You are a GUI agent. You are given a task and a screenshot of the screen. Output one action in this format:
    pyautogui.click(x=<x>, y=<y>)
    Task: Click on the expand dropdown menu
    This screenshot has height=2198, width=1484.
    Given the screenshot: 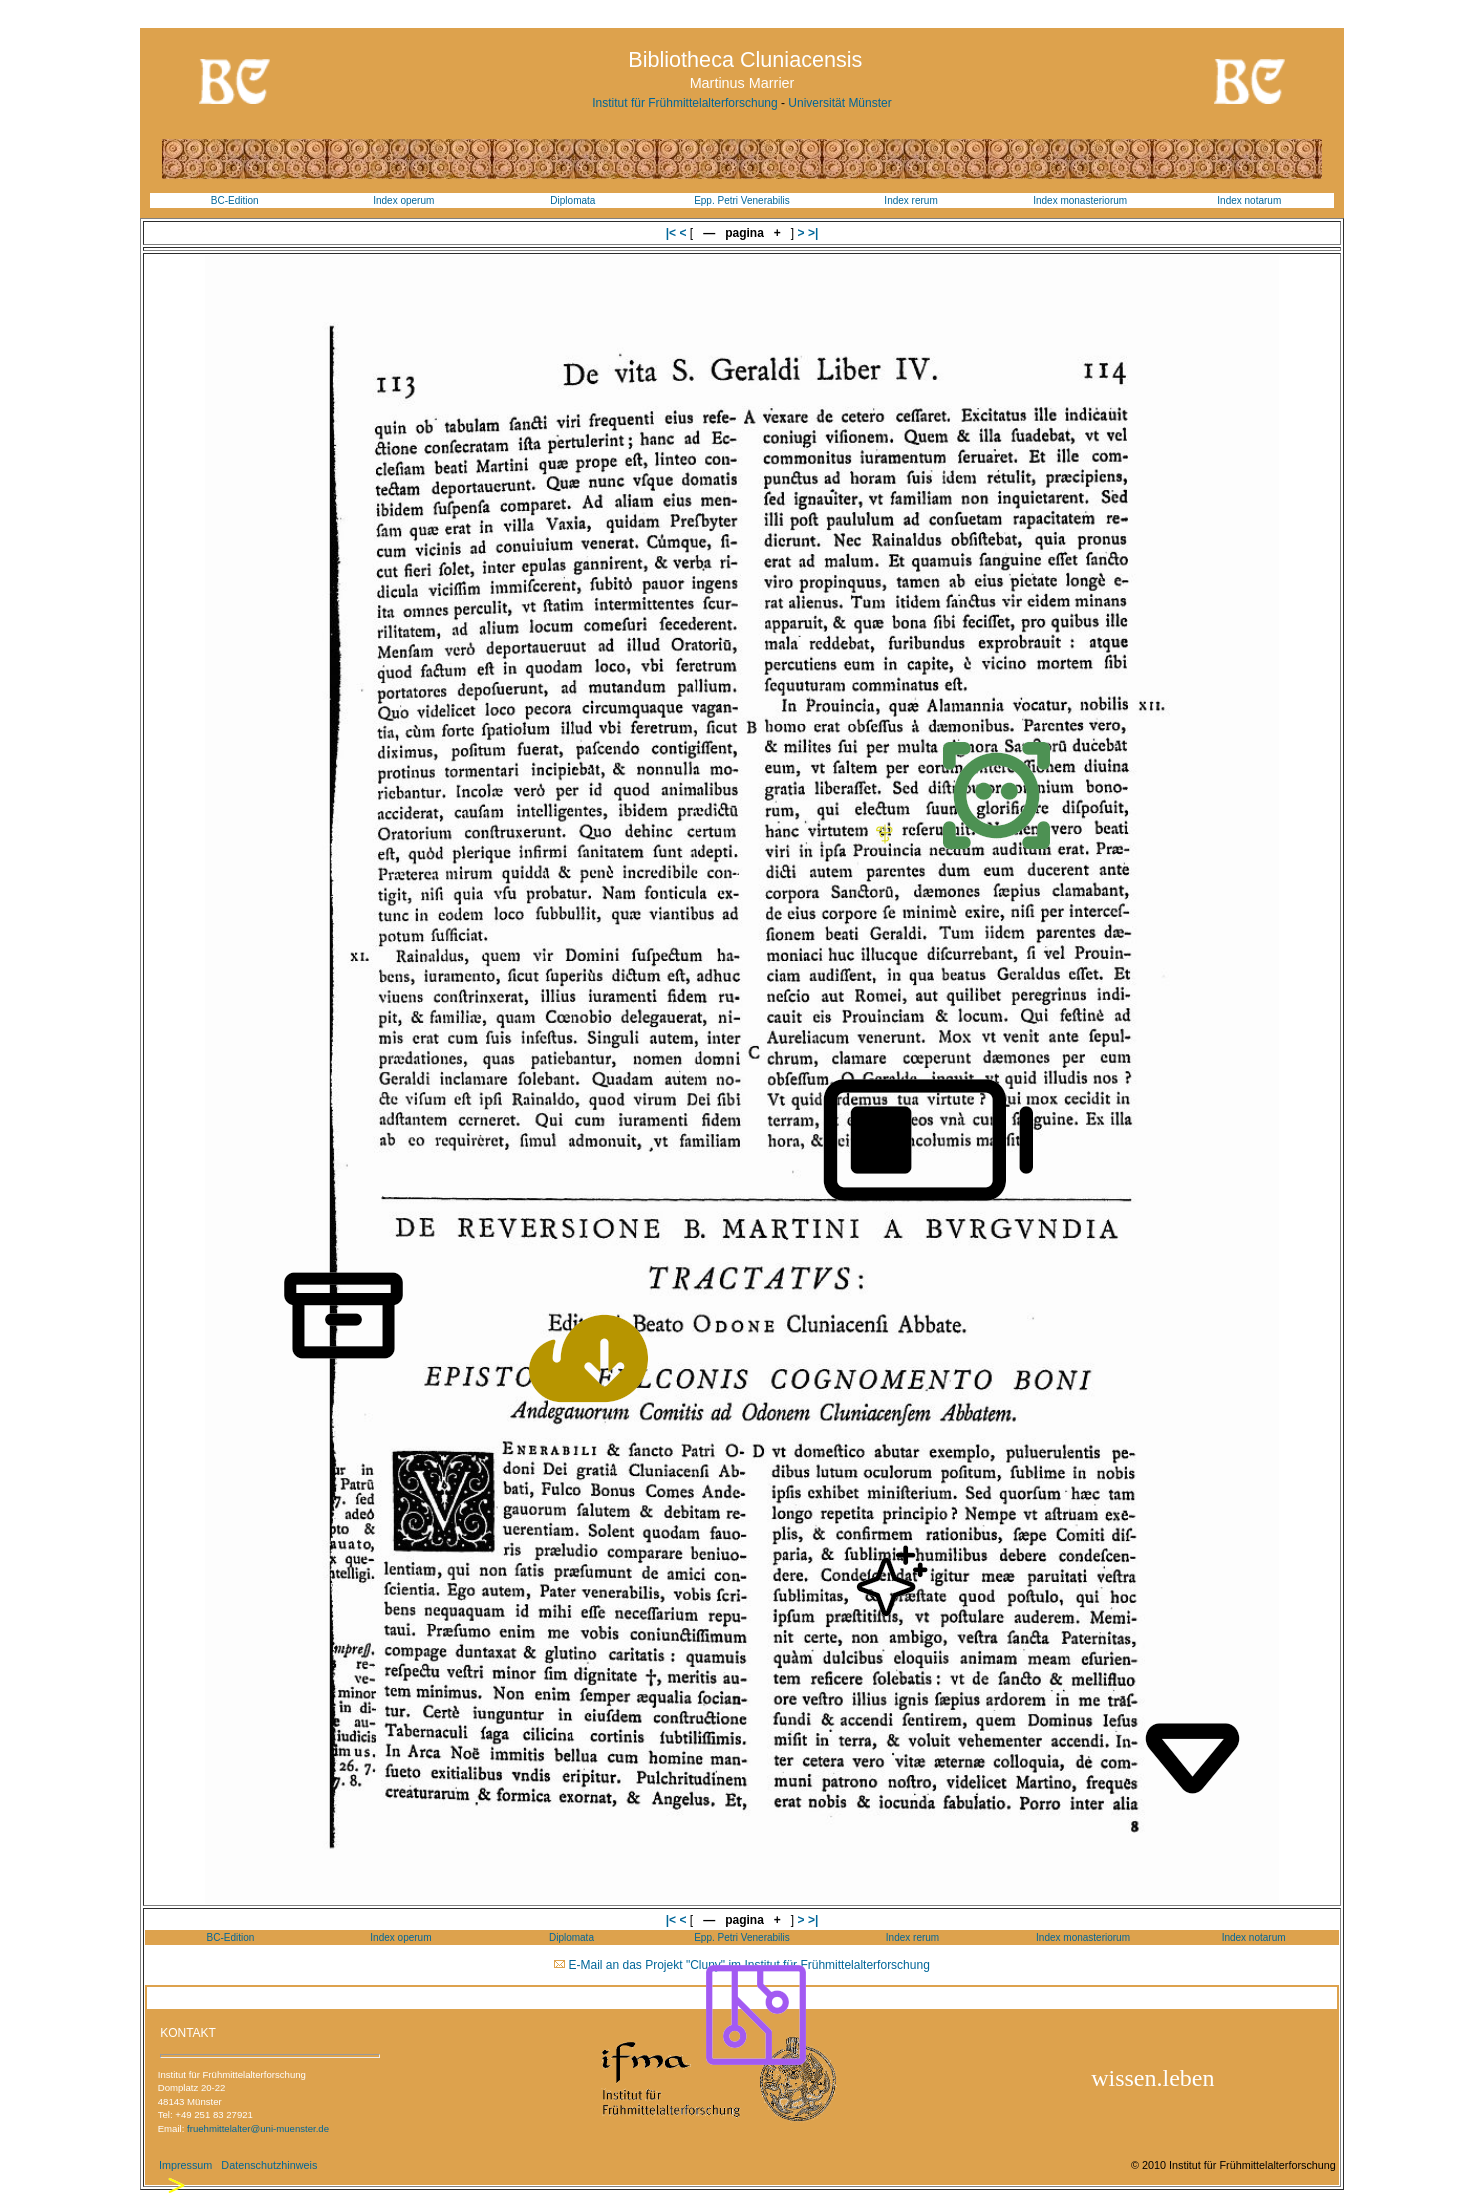 What is the action you would take?
    pyautogui.click(x=1192, y=1754)
    